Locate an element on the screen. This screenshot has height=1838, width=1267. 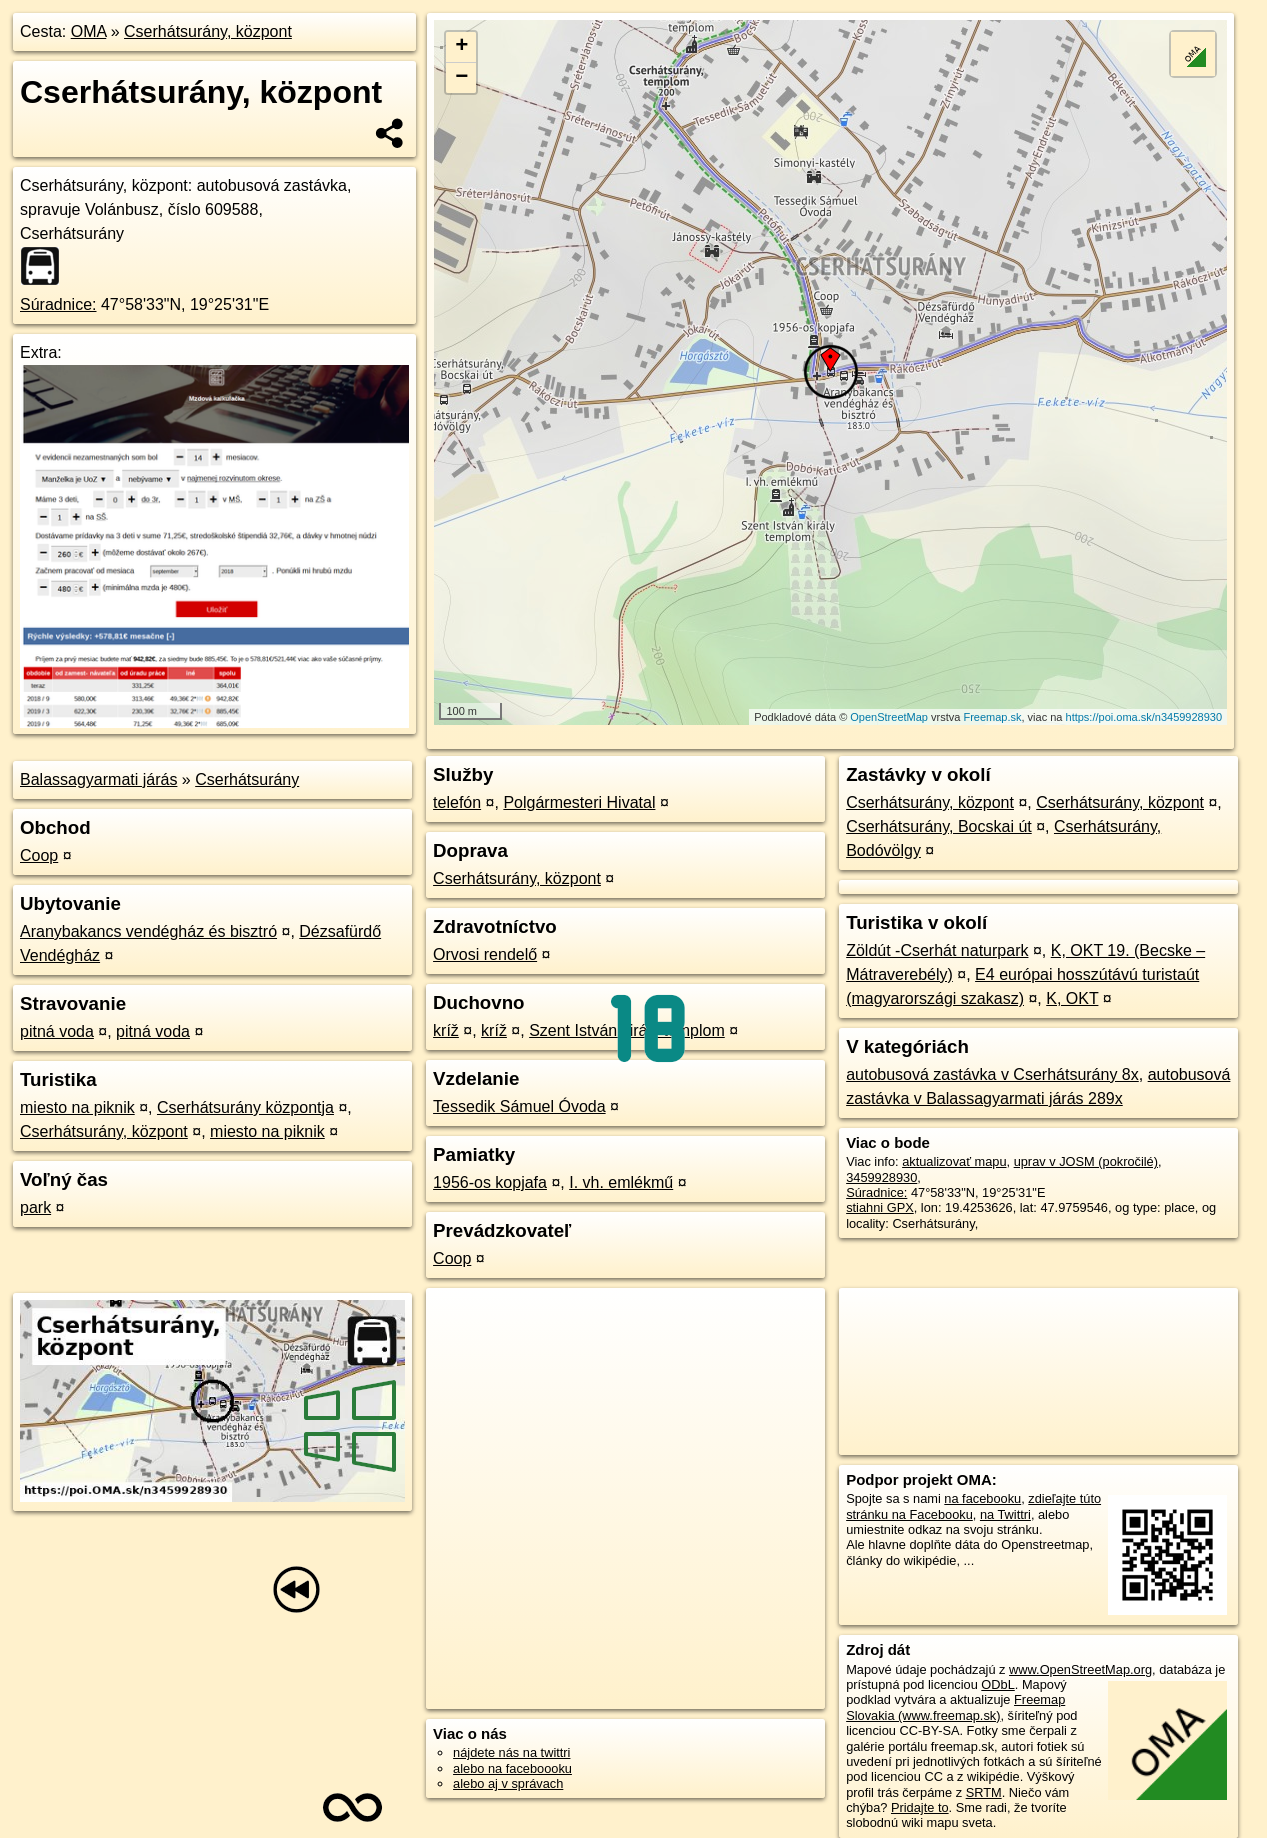
indicates 18 unread notifications or items is located at coordinates (644, 1028).